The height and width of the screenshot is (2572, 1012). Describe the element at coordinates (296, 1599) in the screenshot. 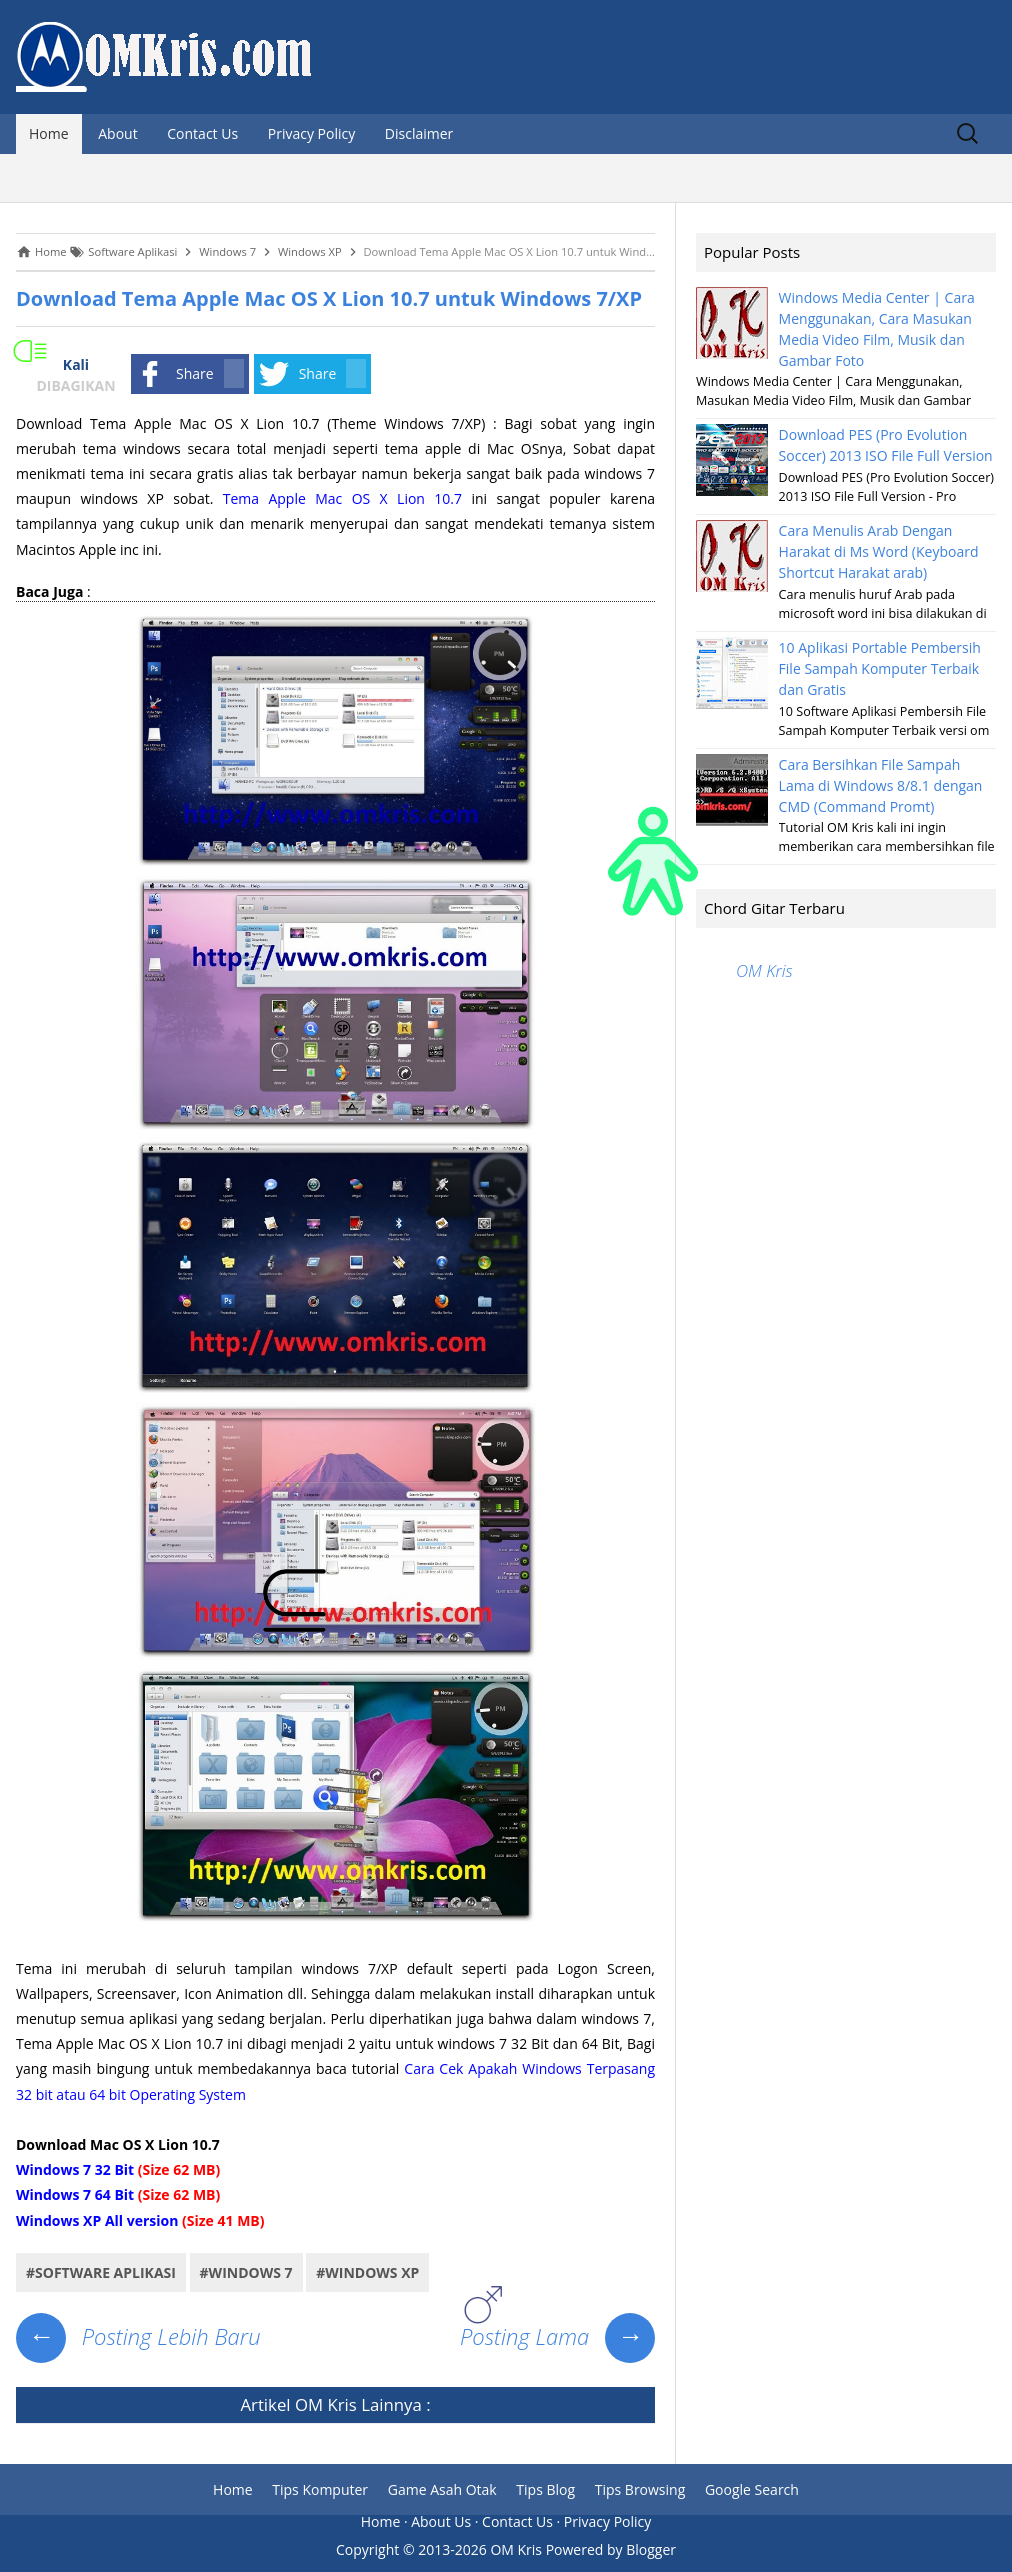

I see `indicates a subset relationship in mathematical or set operations` at that location.